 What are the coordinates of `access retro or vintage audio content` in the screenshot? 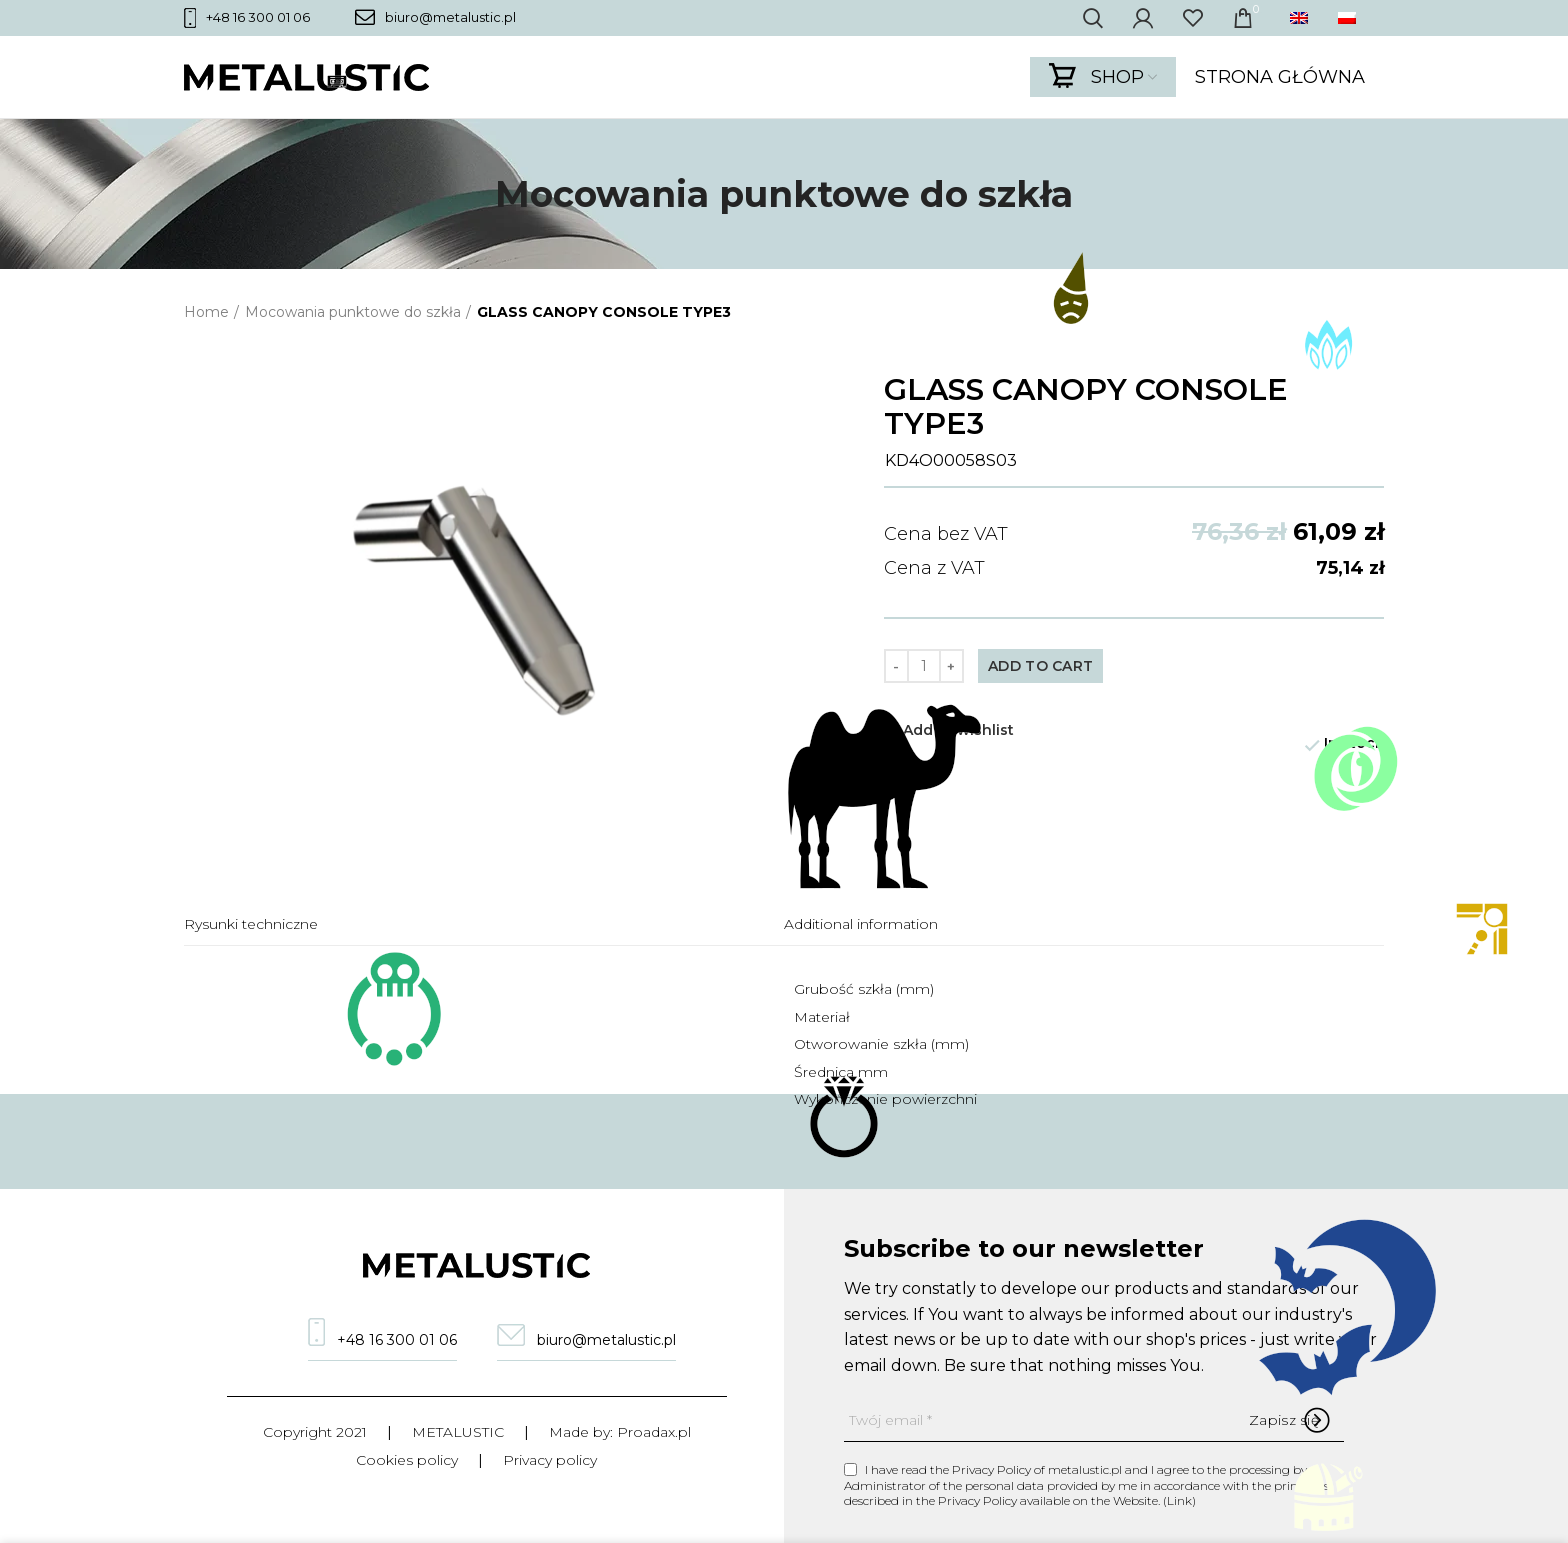 It's located at (337, 82).